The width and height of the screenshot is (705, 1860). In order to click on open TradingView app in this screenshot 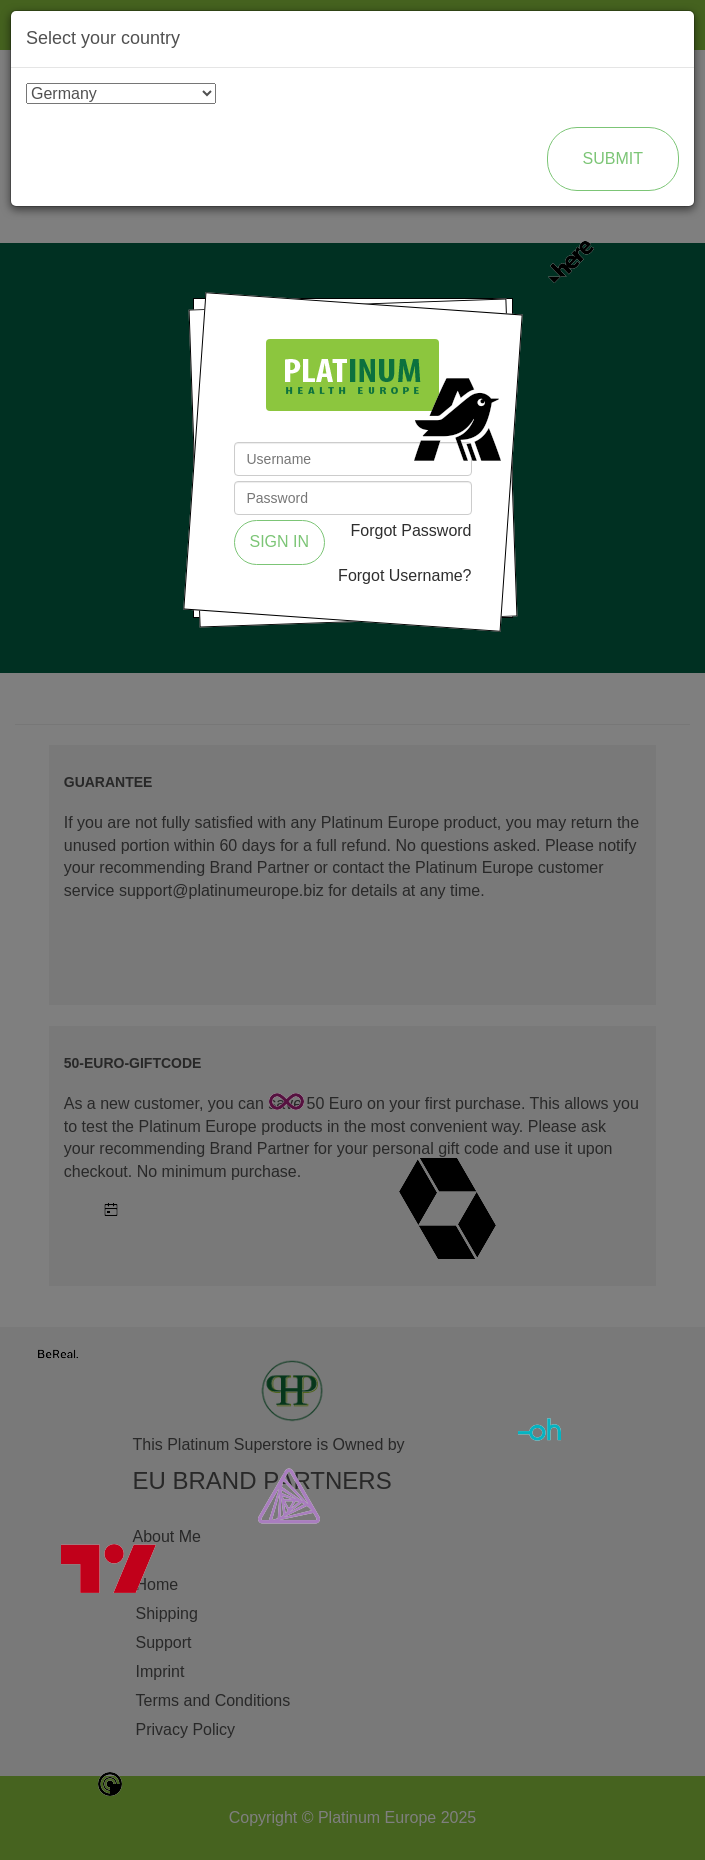, I will do `click(108, 1568)`.